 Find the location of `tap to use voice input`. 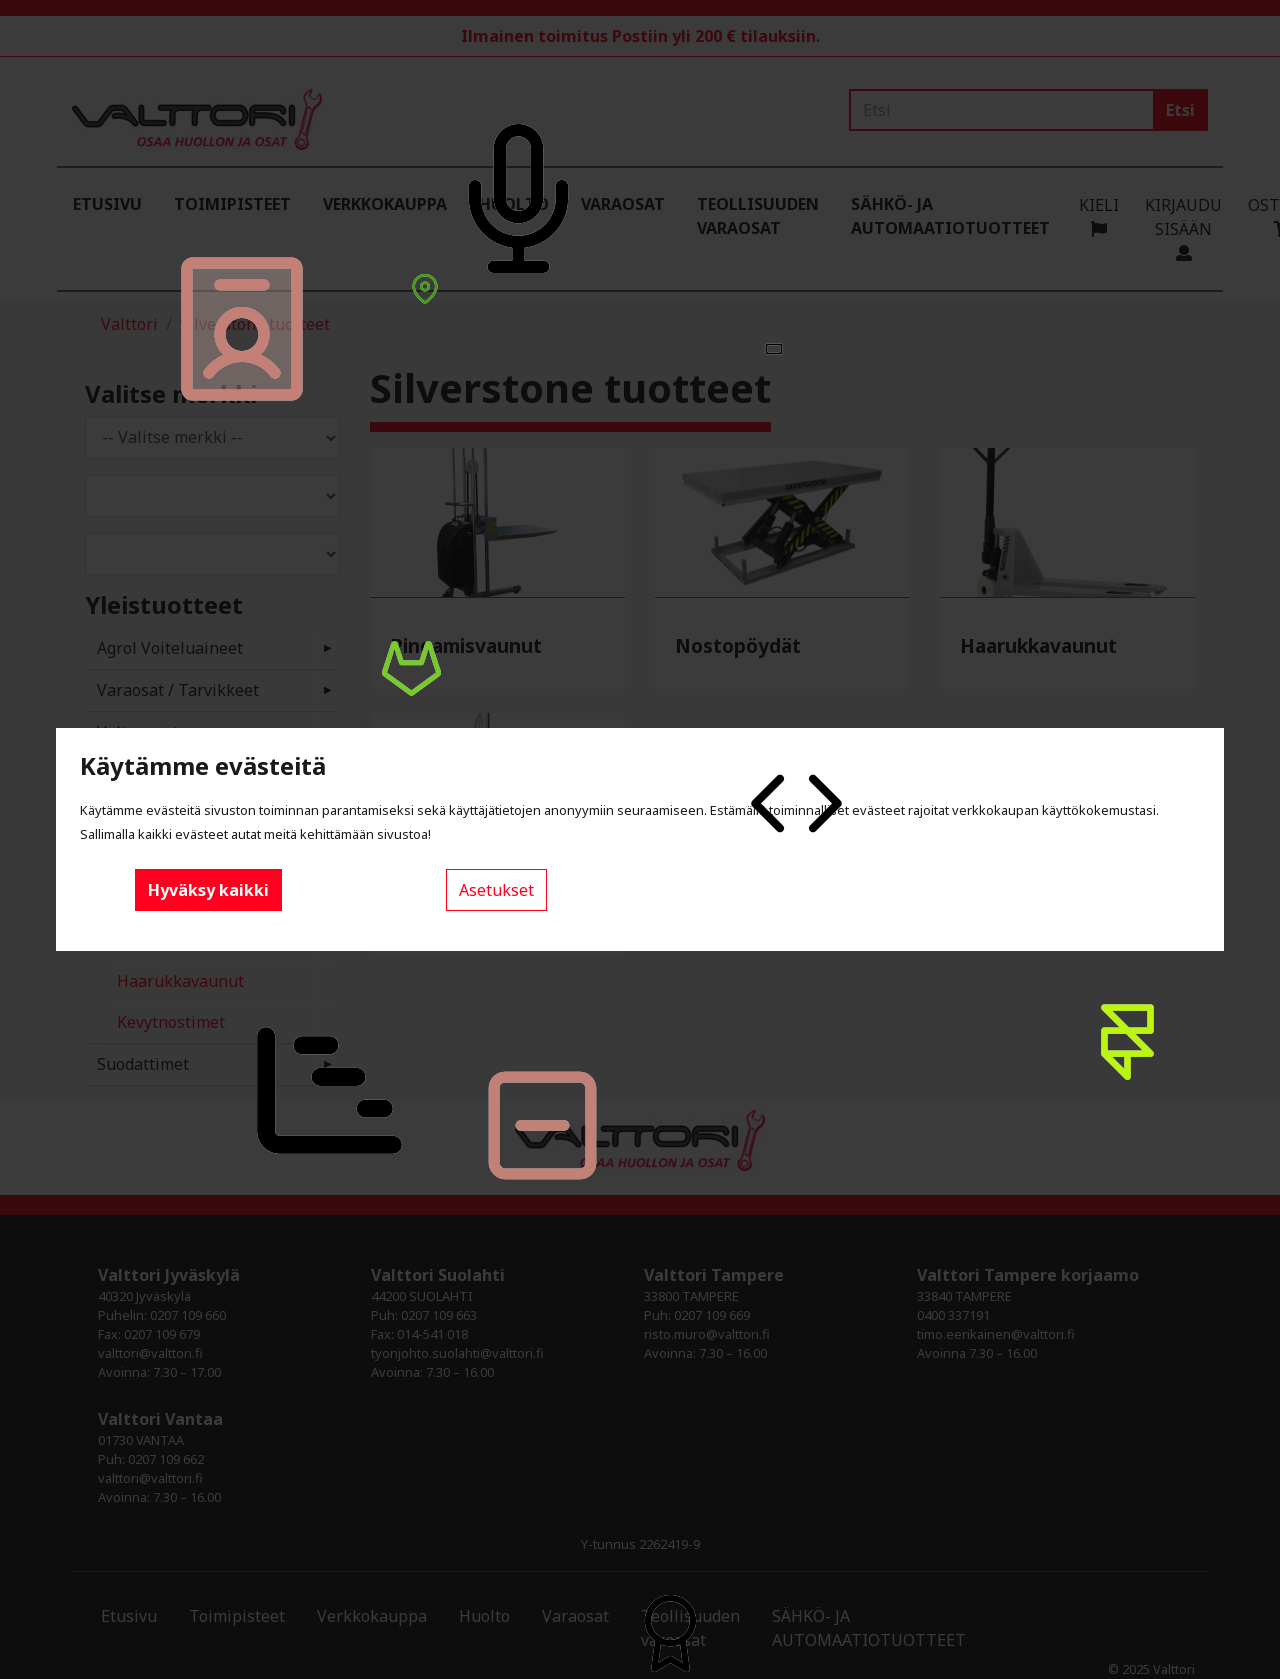

tap to use voice input is located at coordinates (518, 198).